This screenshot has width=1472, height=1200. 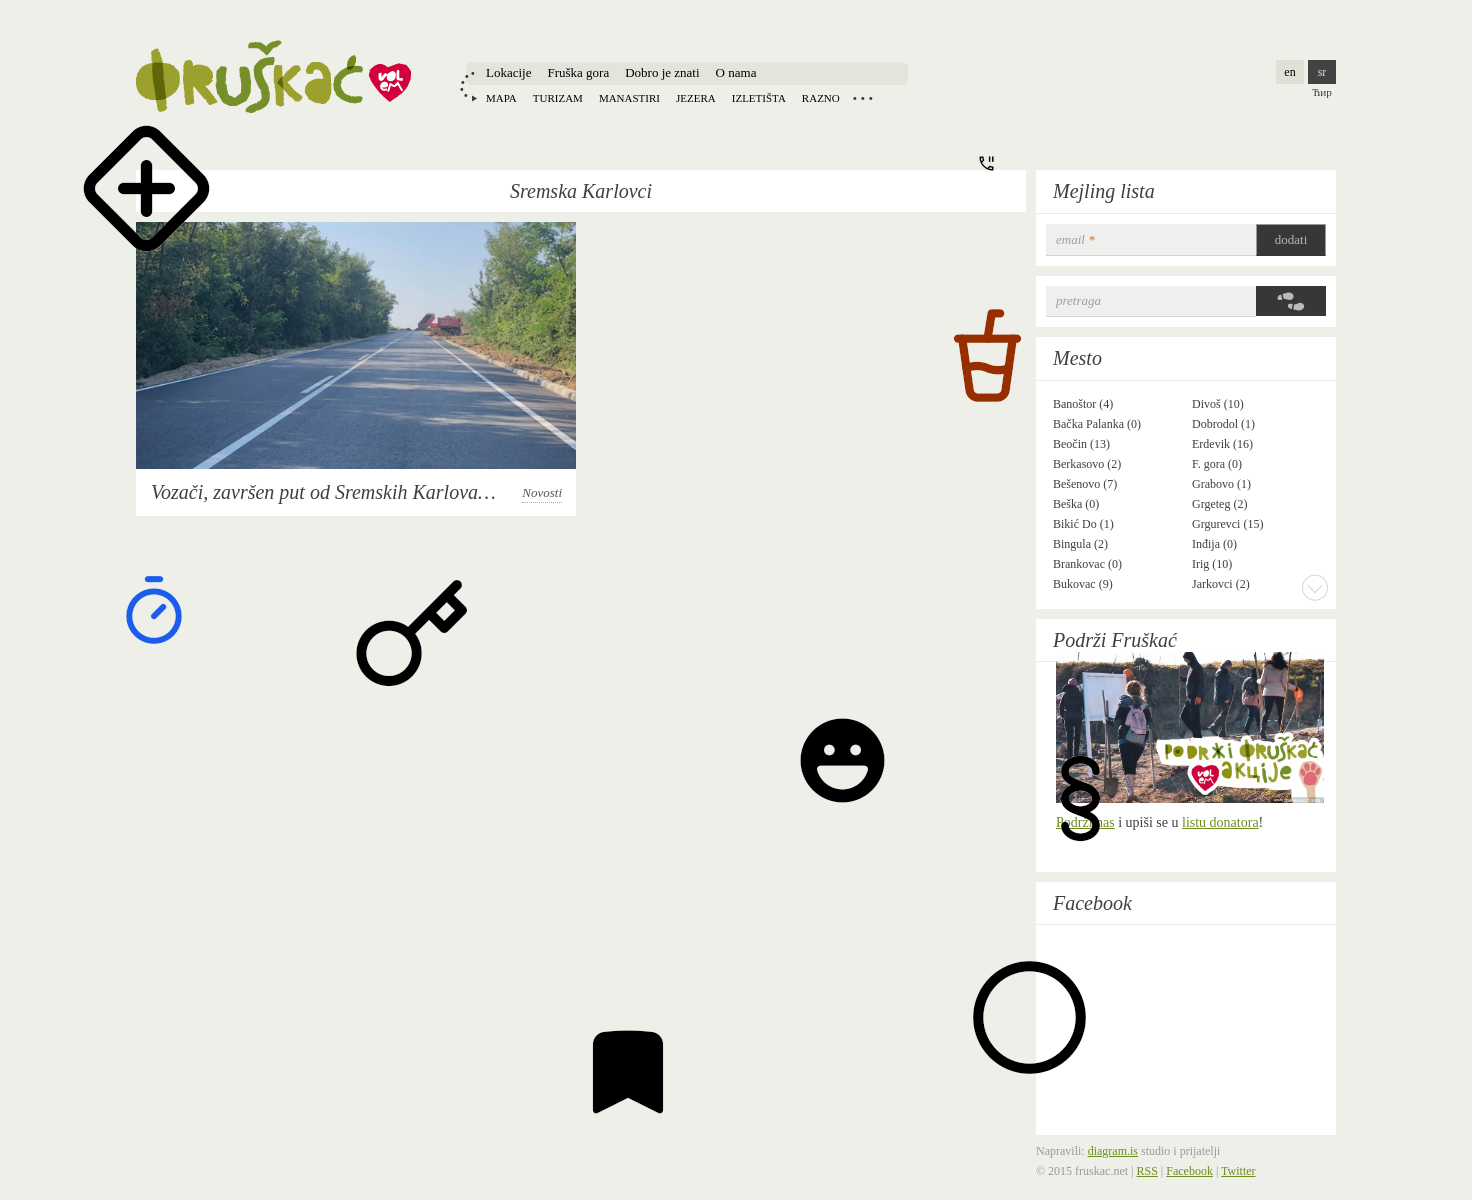 What do you see at coordinates (154, 610) in the screenshot?
I see `start or set a timer` at bounding box center [154, 610].